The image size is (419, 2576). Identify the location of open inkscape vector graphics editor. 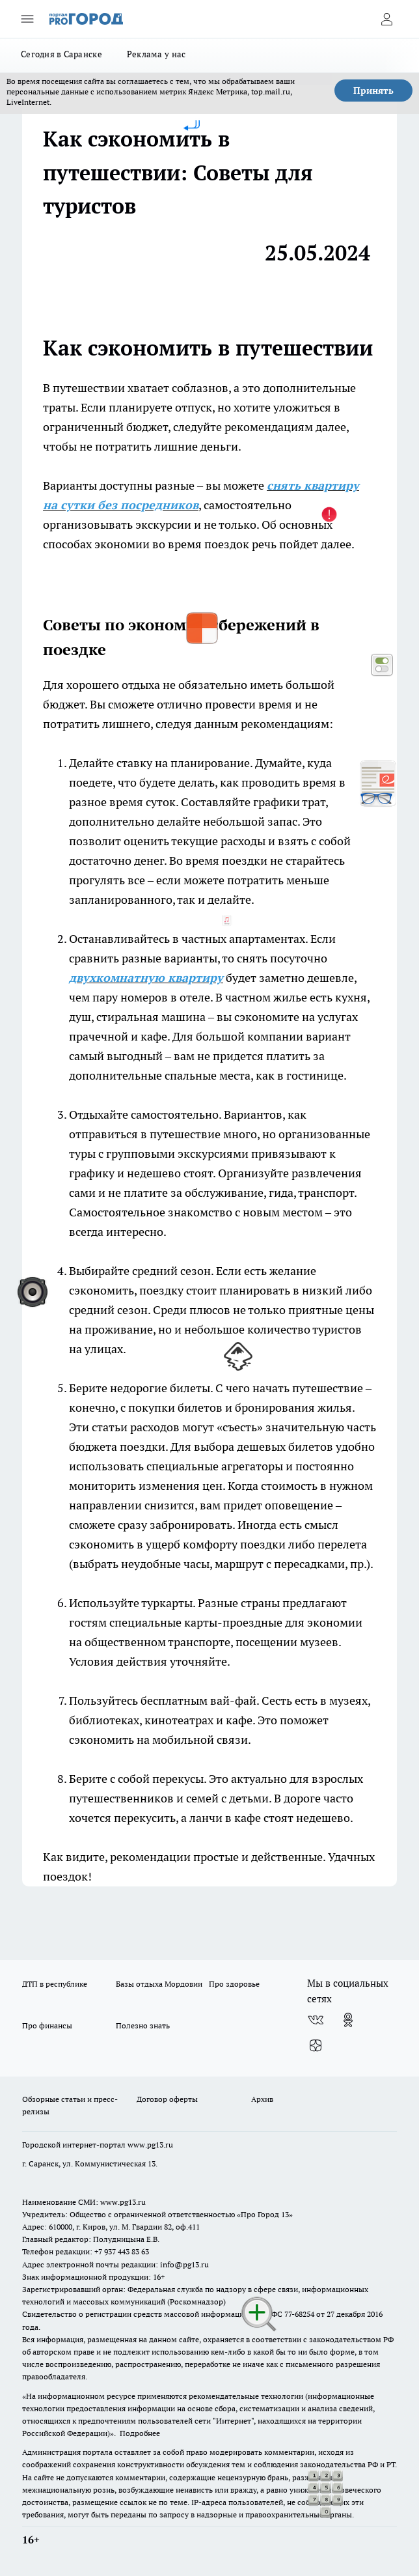
(238, 1356).